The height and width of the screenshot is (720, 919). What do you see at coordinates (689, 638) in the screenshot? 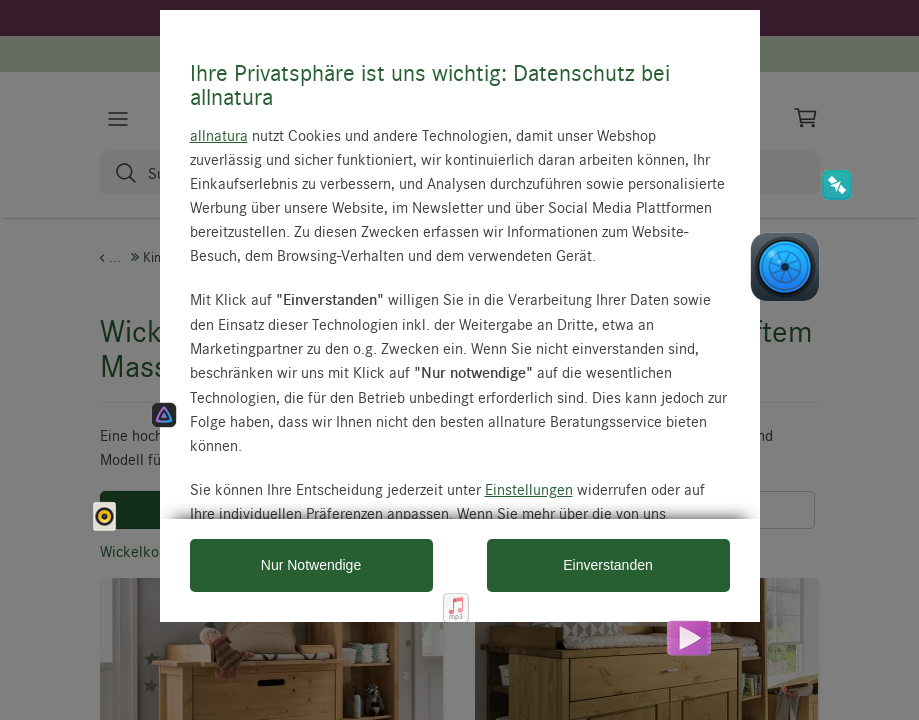
I see `open media player application` at bounding box center [689, 638].